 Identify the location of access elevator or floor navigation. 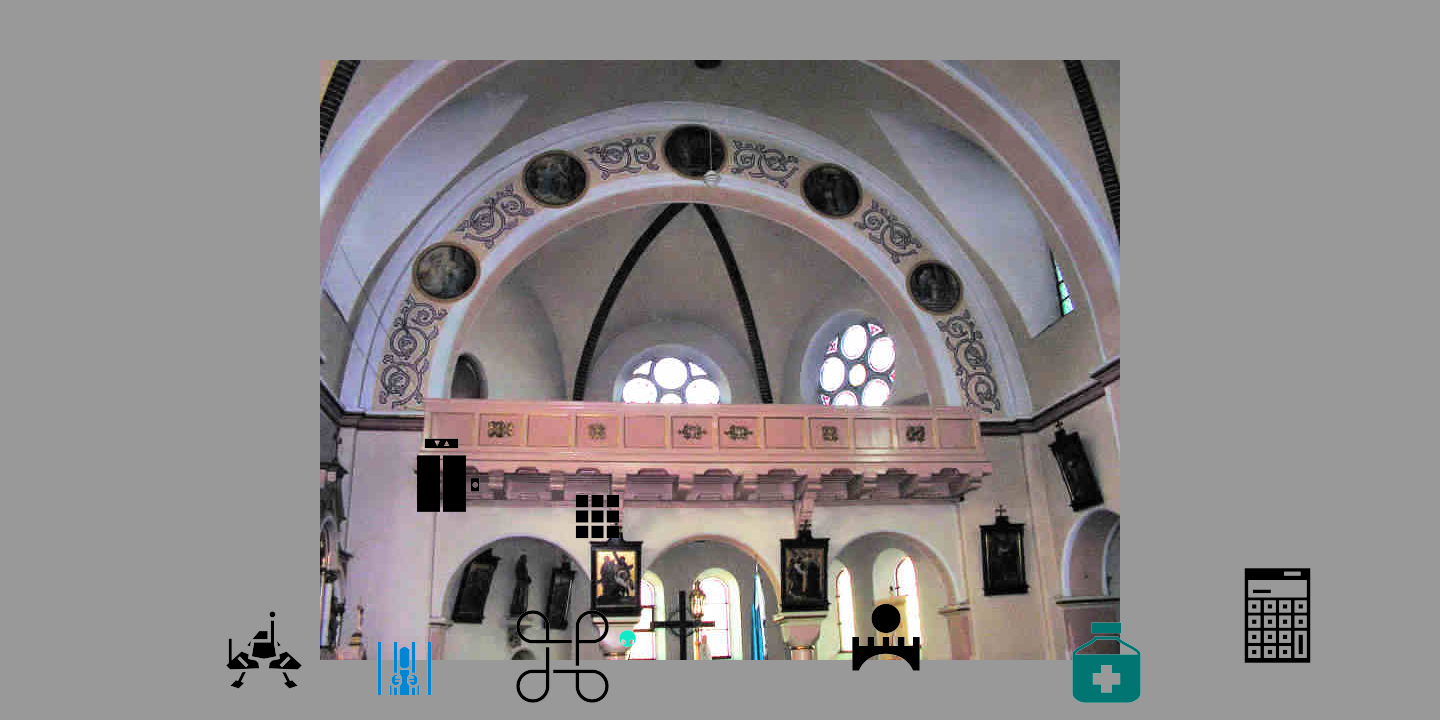
(441, 474).